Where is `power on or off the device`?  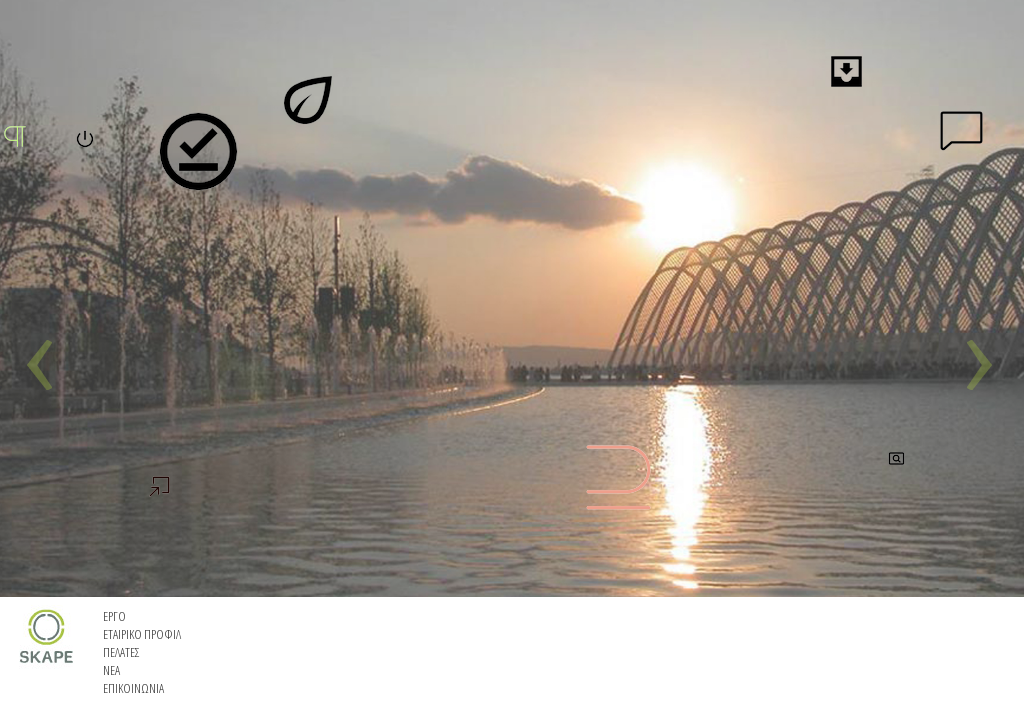 power on or off the device is located at coordinates (85, 139).